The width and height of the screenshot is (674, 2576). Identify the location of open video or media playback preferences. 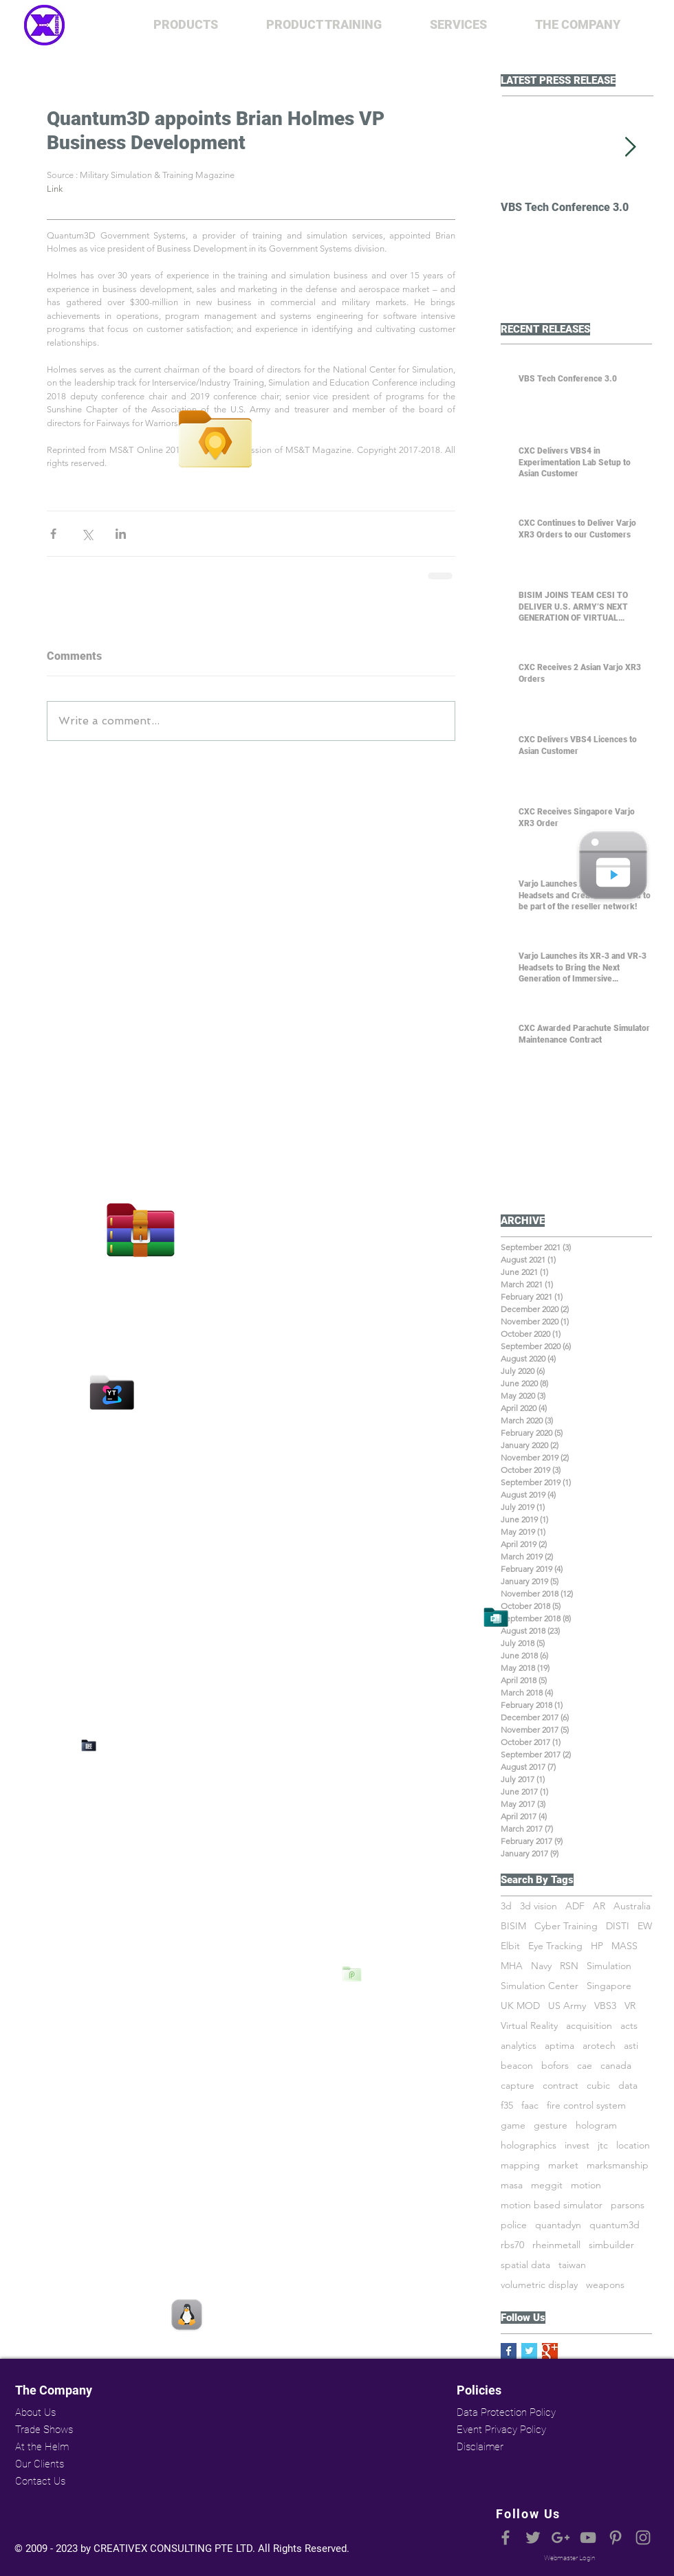
(613, 866).